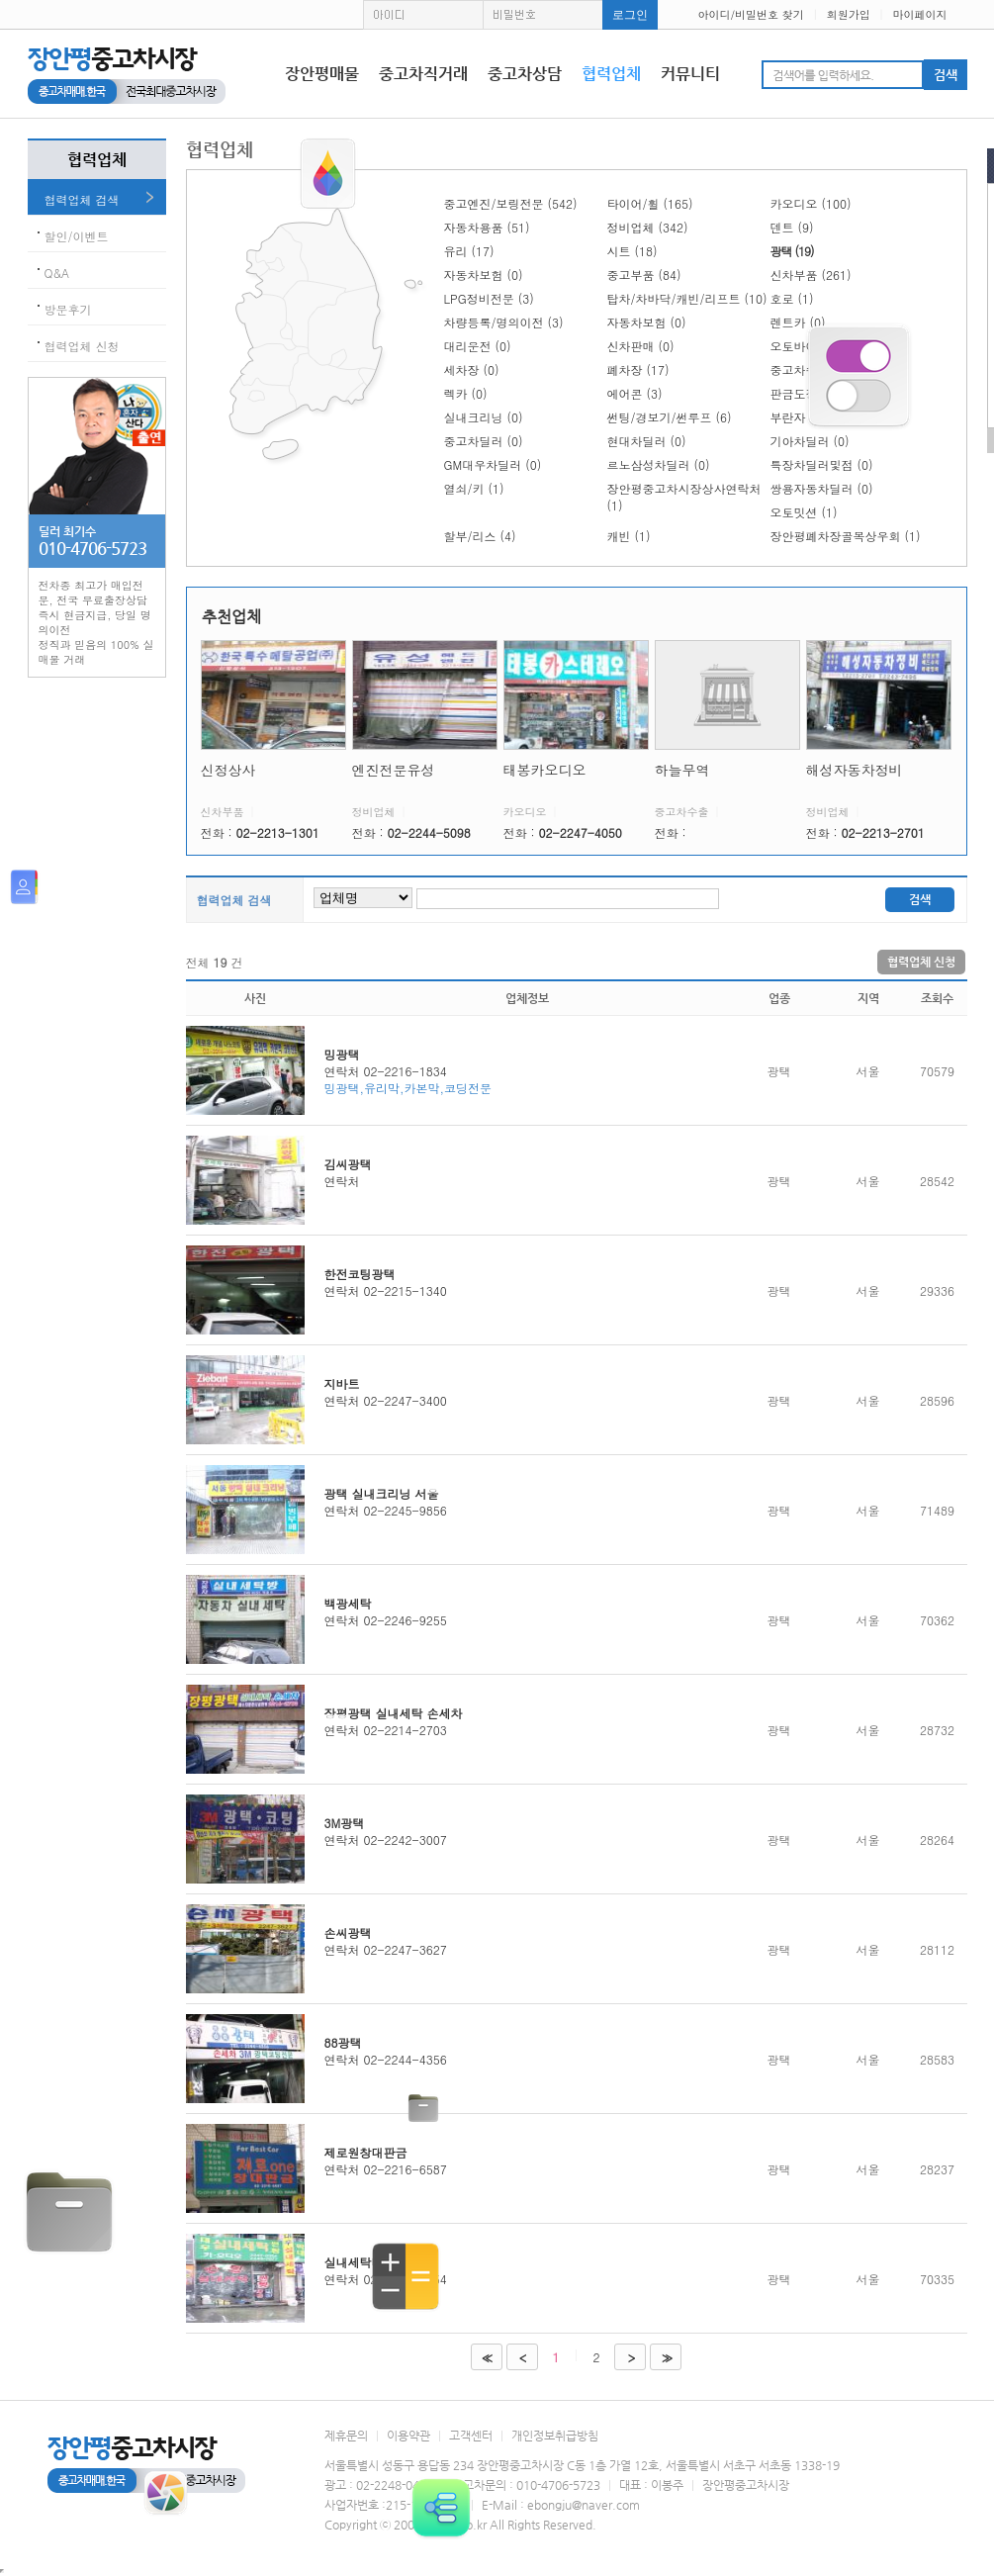 The height and width of the screenshot is (2576, 994). I want to click on open gnome tweaks application, so click(858, 376).